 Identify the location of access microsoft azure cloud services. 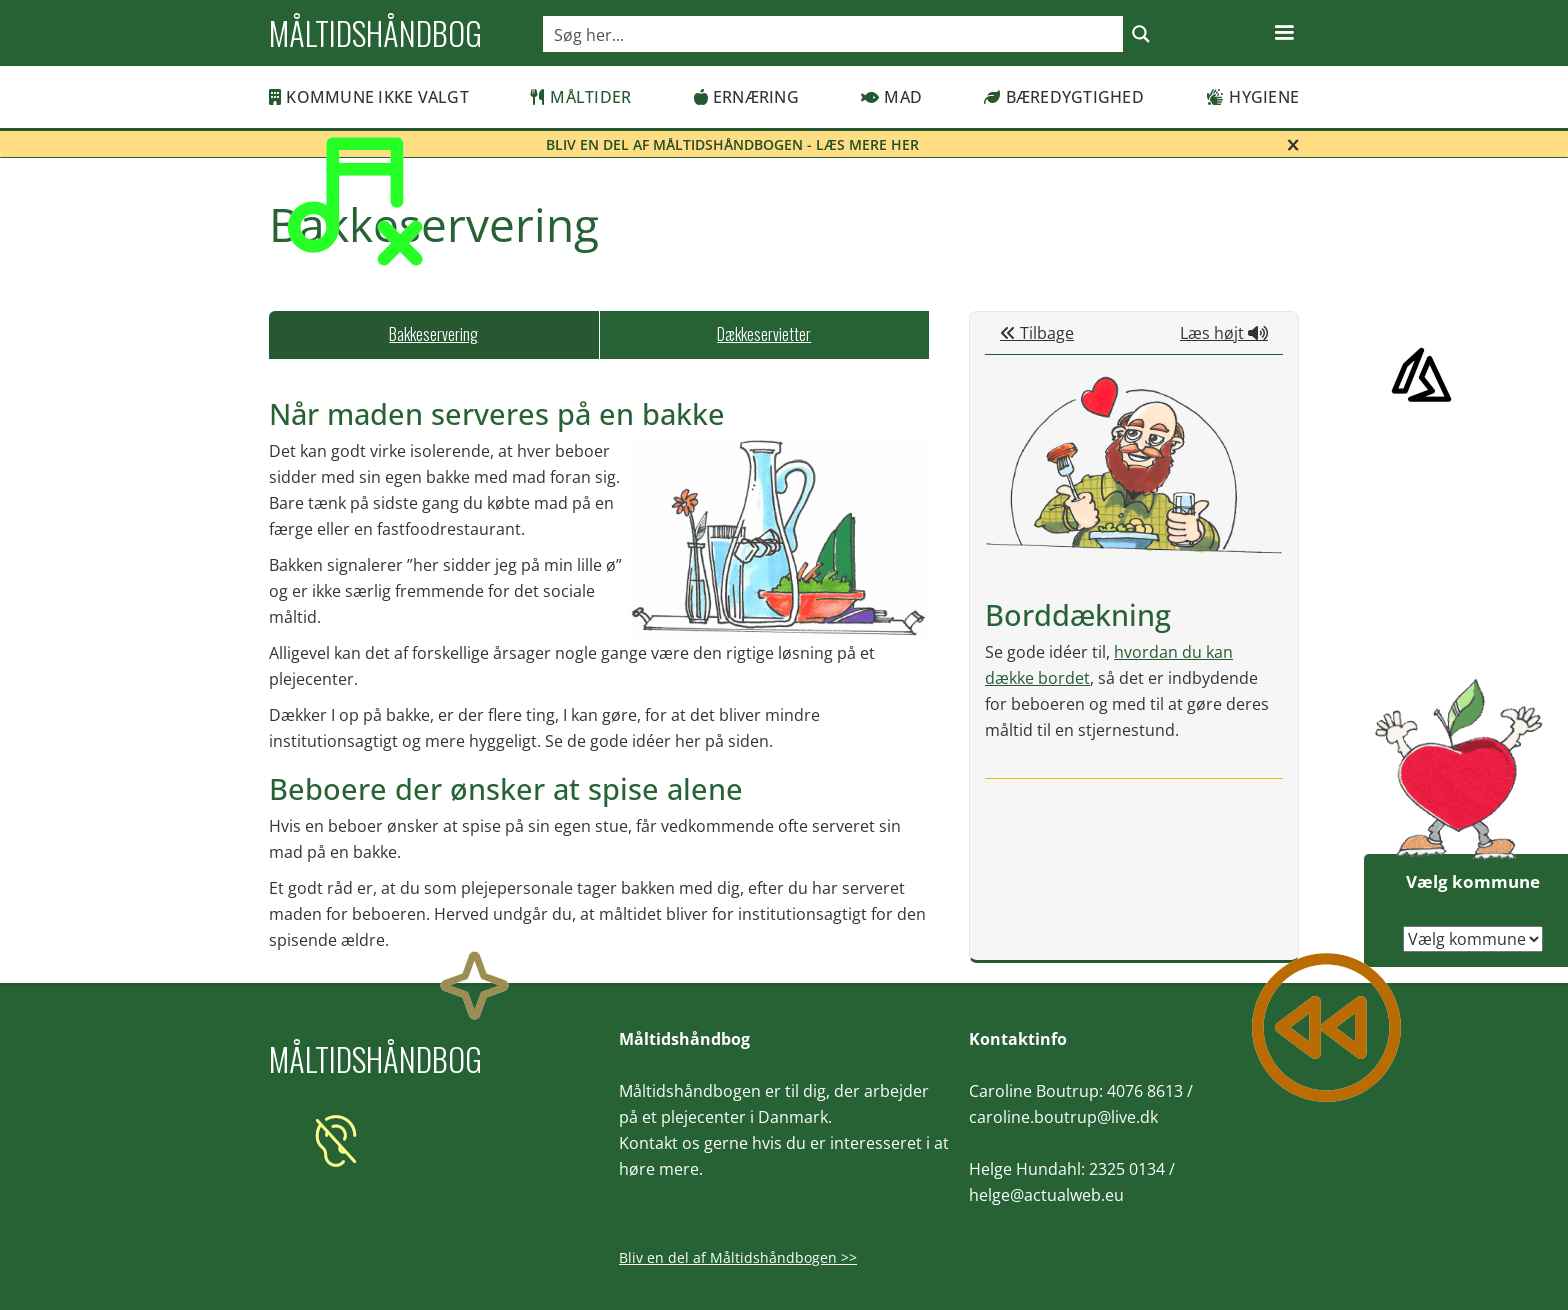
(1421, 377).